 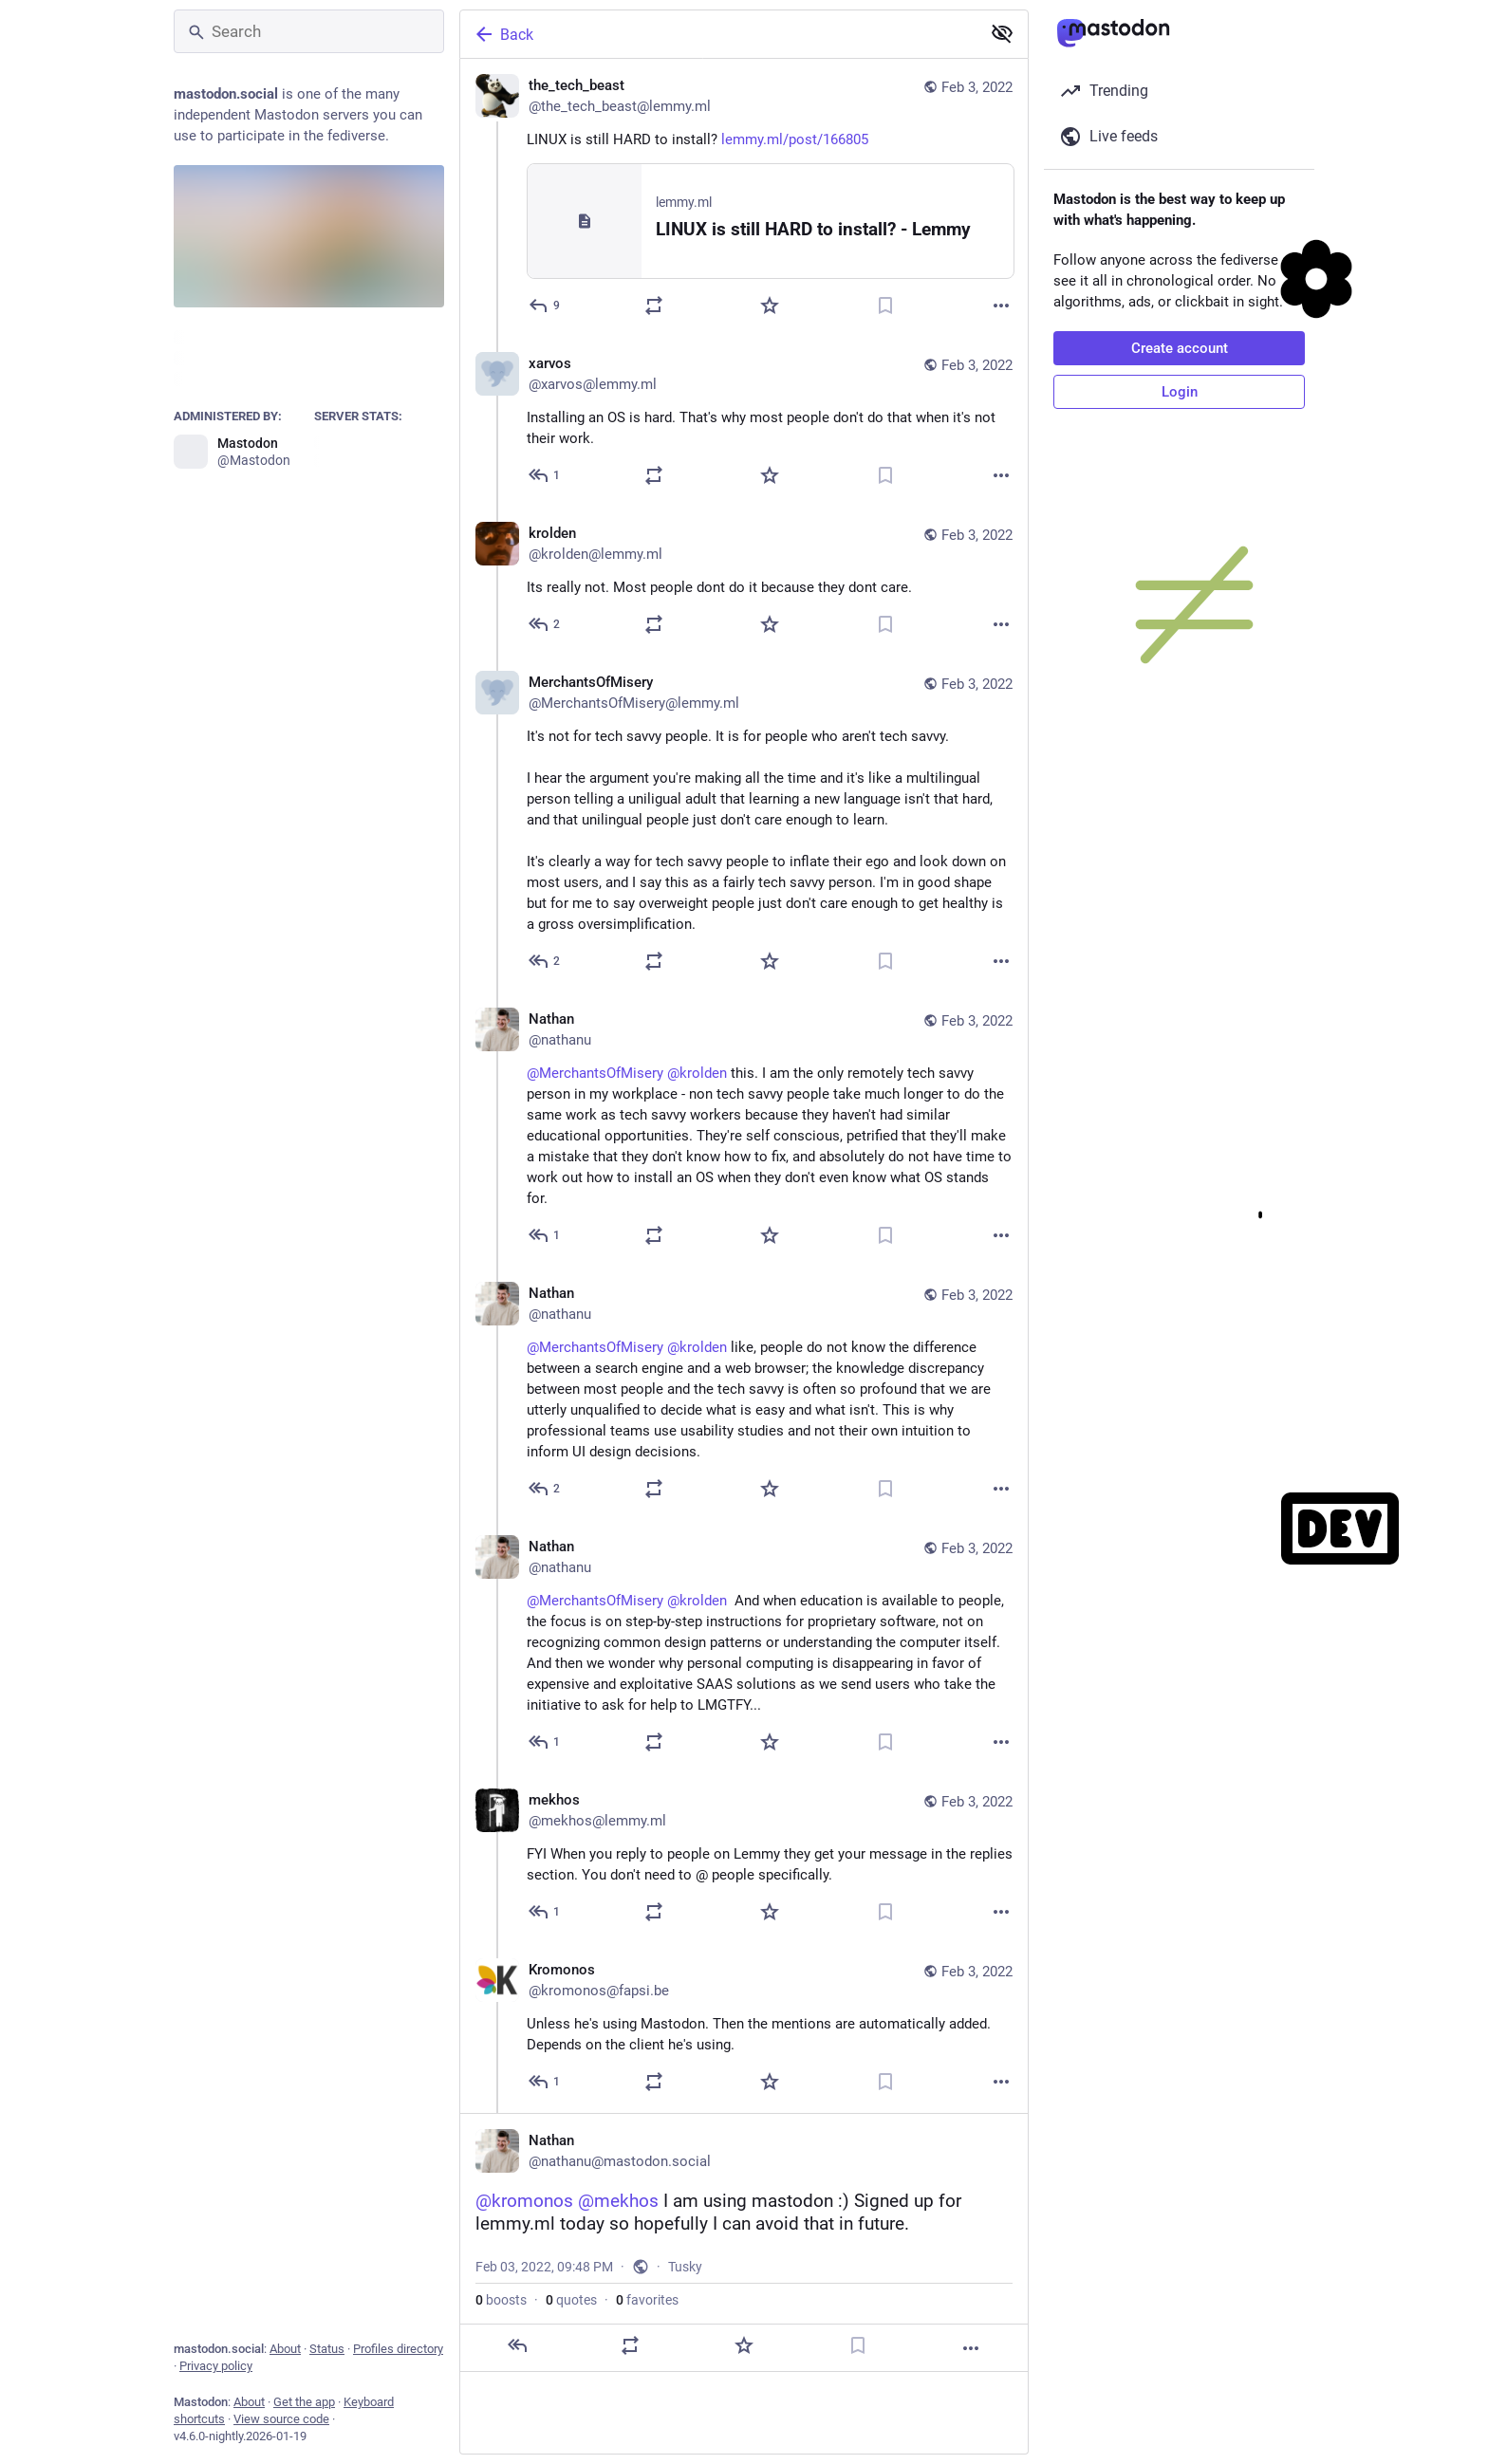 I want to click on link to dev.to profile or account, so click(x=1340, y=1528).